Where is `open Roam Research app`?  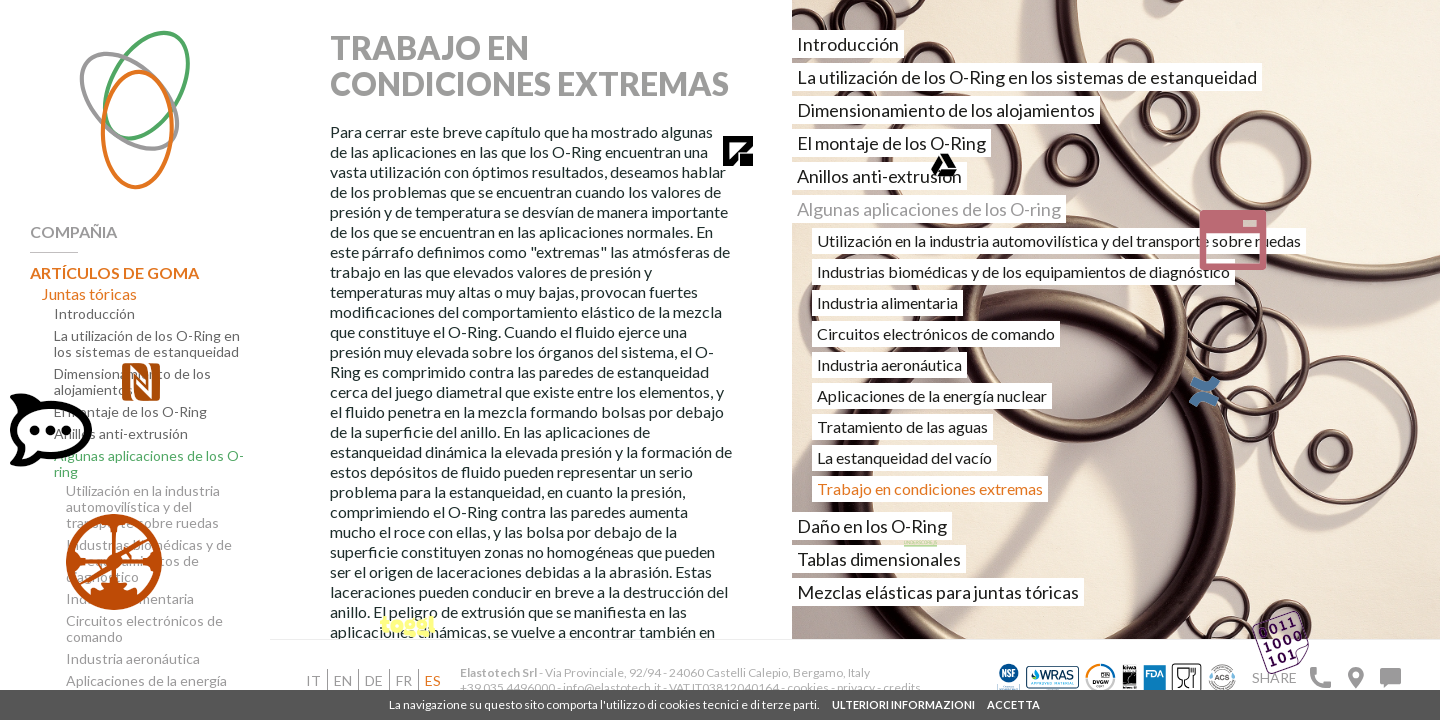
open Roam Research app is located at coordinates (114, 562).